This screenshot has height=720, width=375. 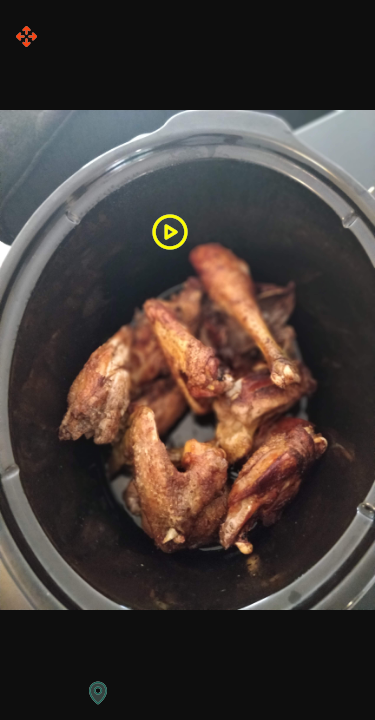 I want to click on view location on map, so click(x=98, y=693).